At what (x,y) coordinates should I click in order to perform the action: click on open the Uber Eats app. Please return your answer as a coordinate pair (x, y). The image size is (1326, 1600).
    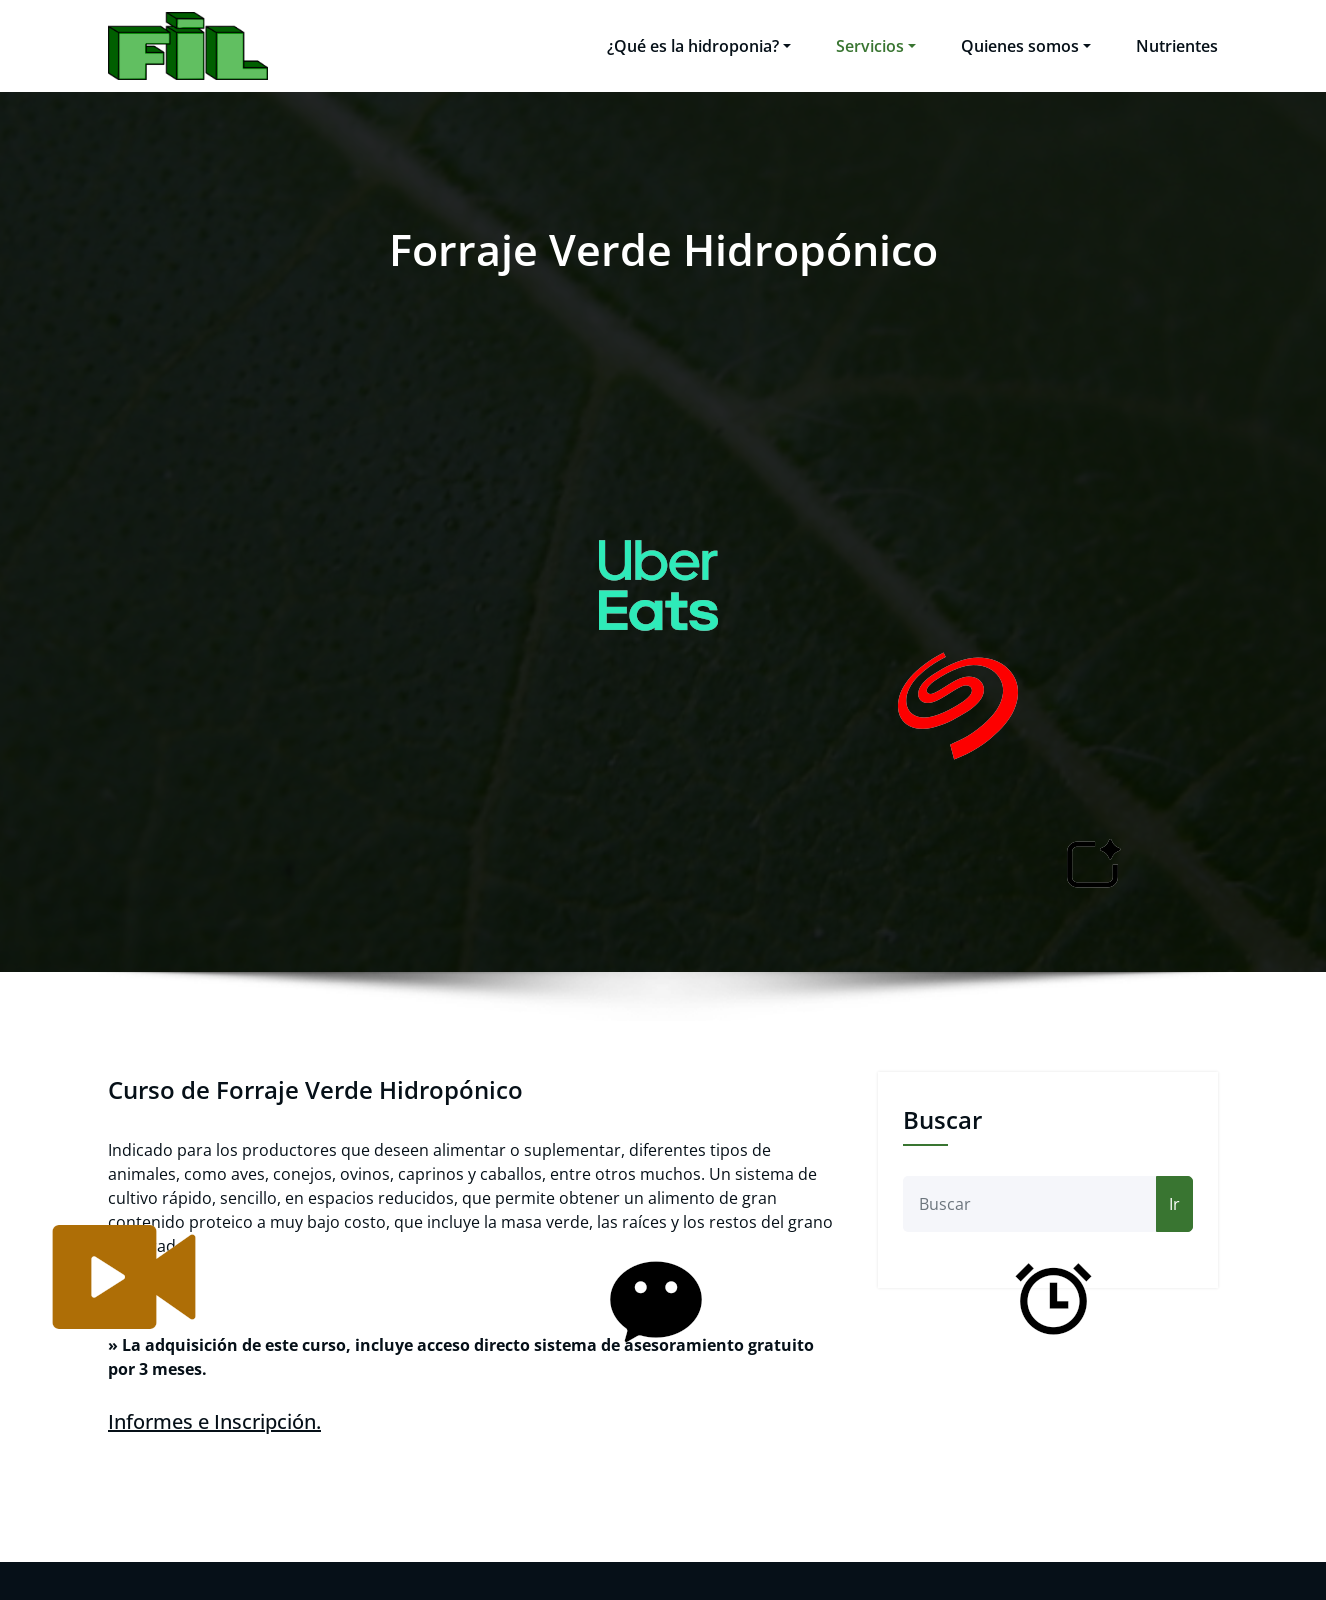
    Looking at the image, I should click on (658, 585).